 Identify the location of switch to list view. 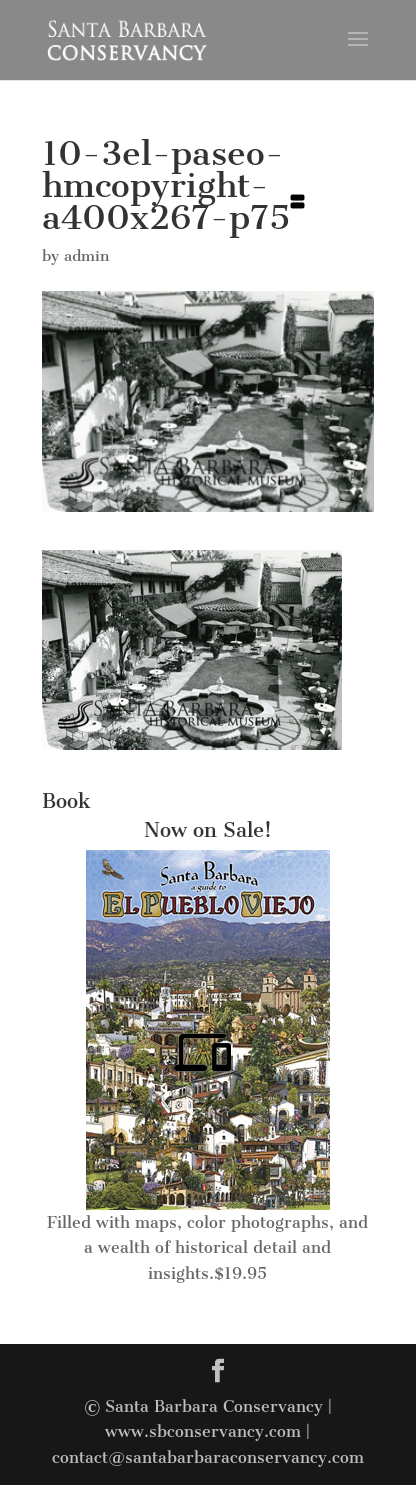
(297, 201).